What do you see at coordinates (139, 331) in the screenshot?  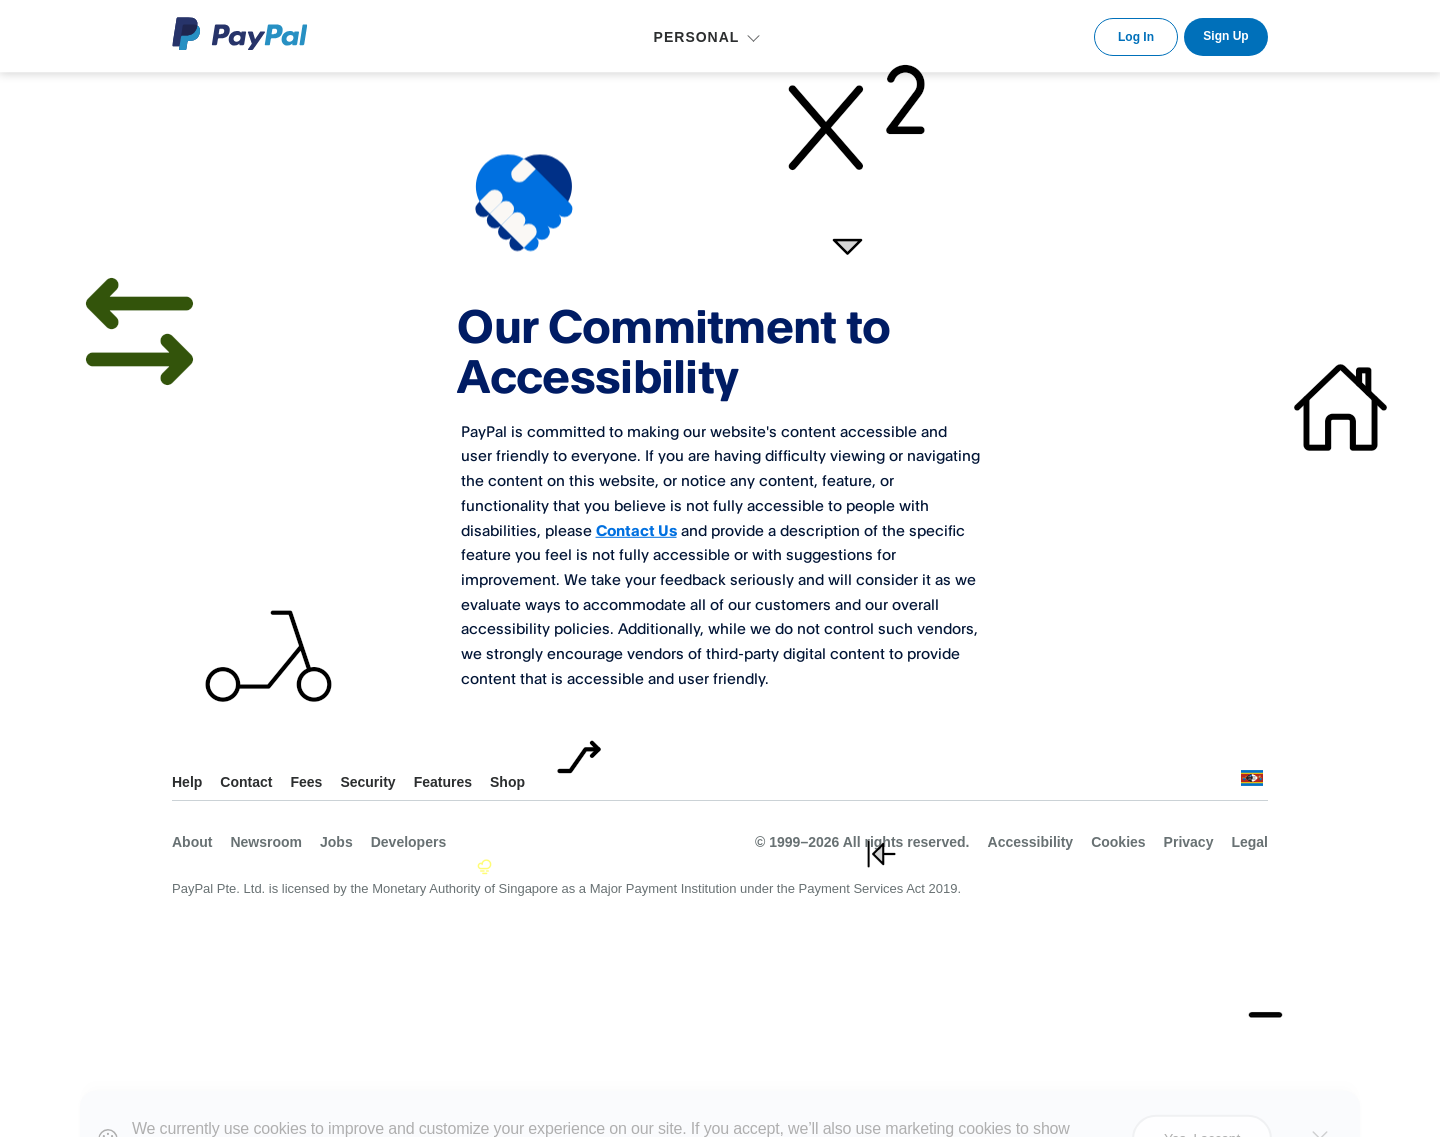 I see `swap or exchange items` at bounding box center [139, 331].